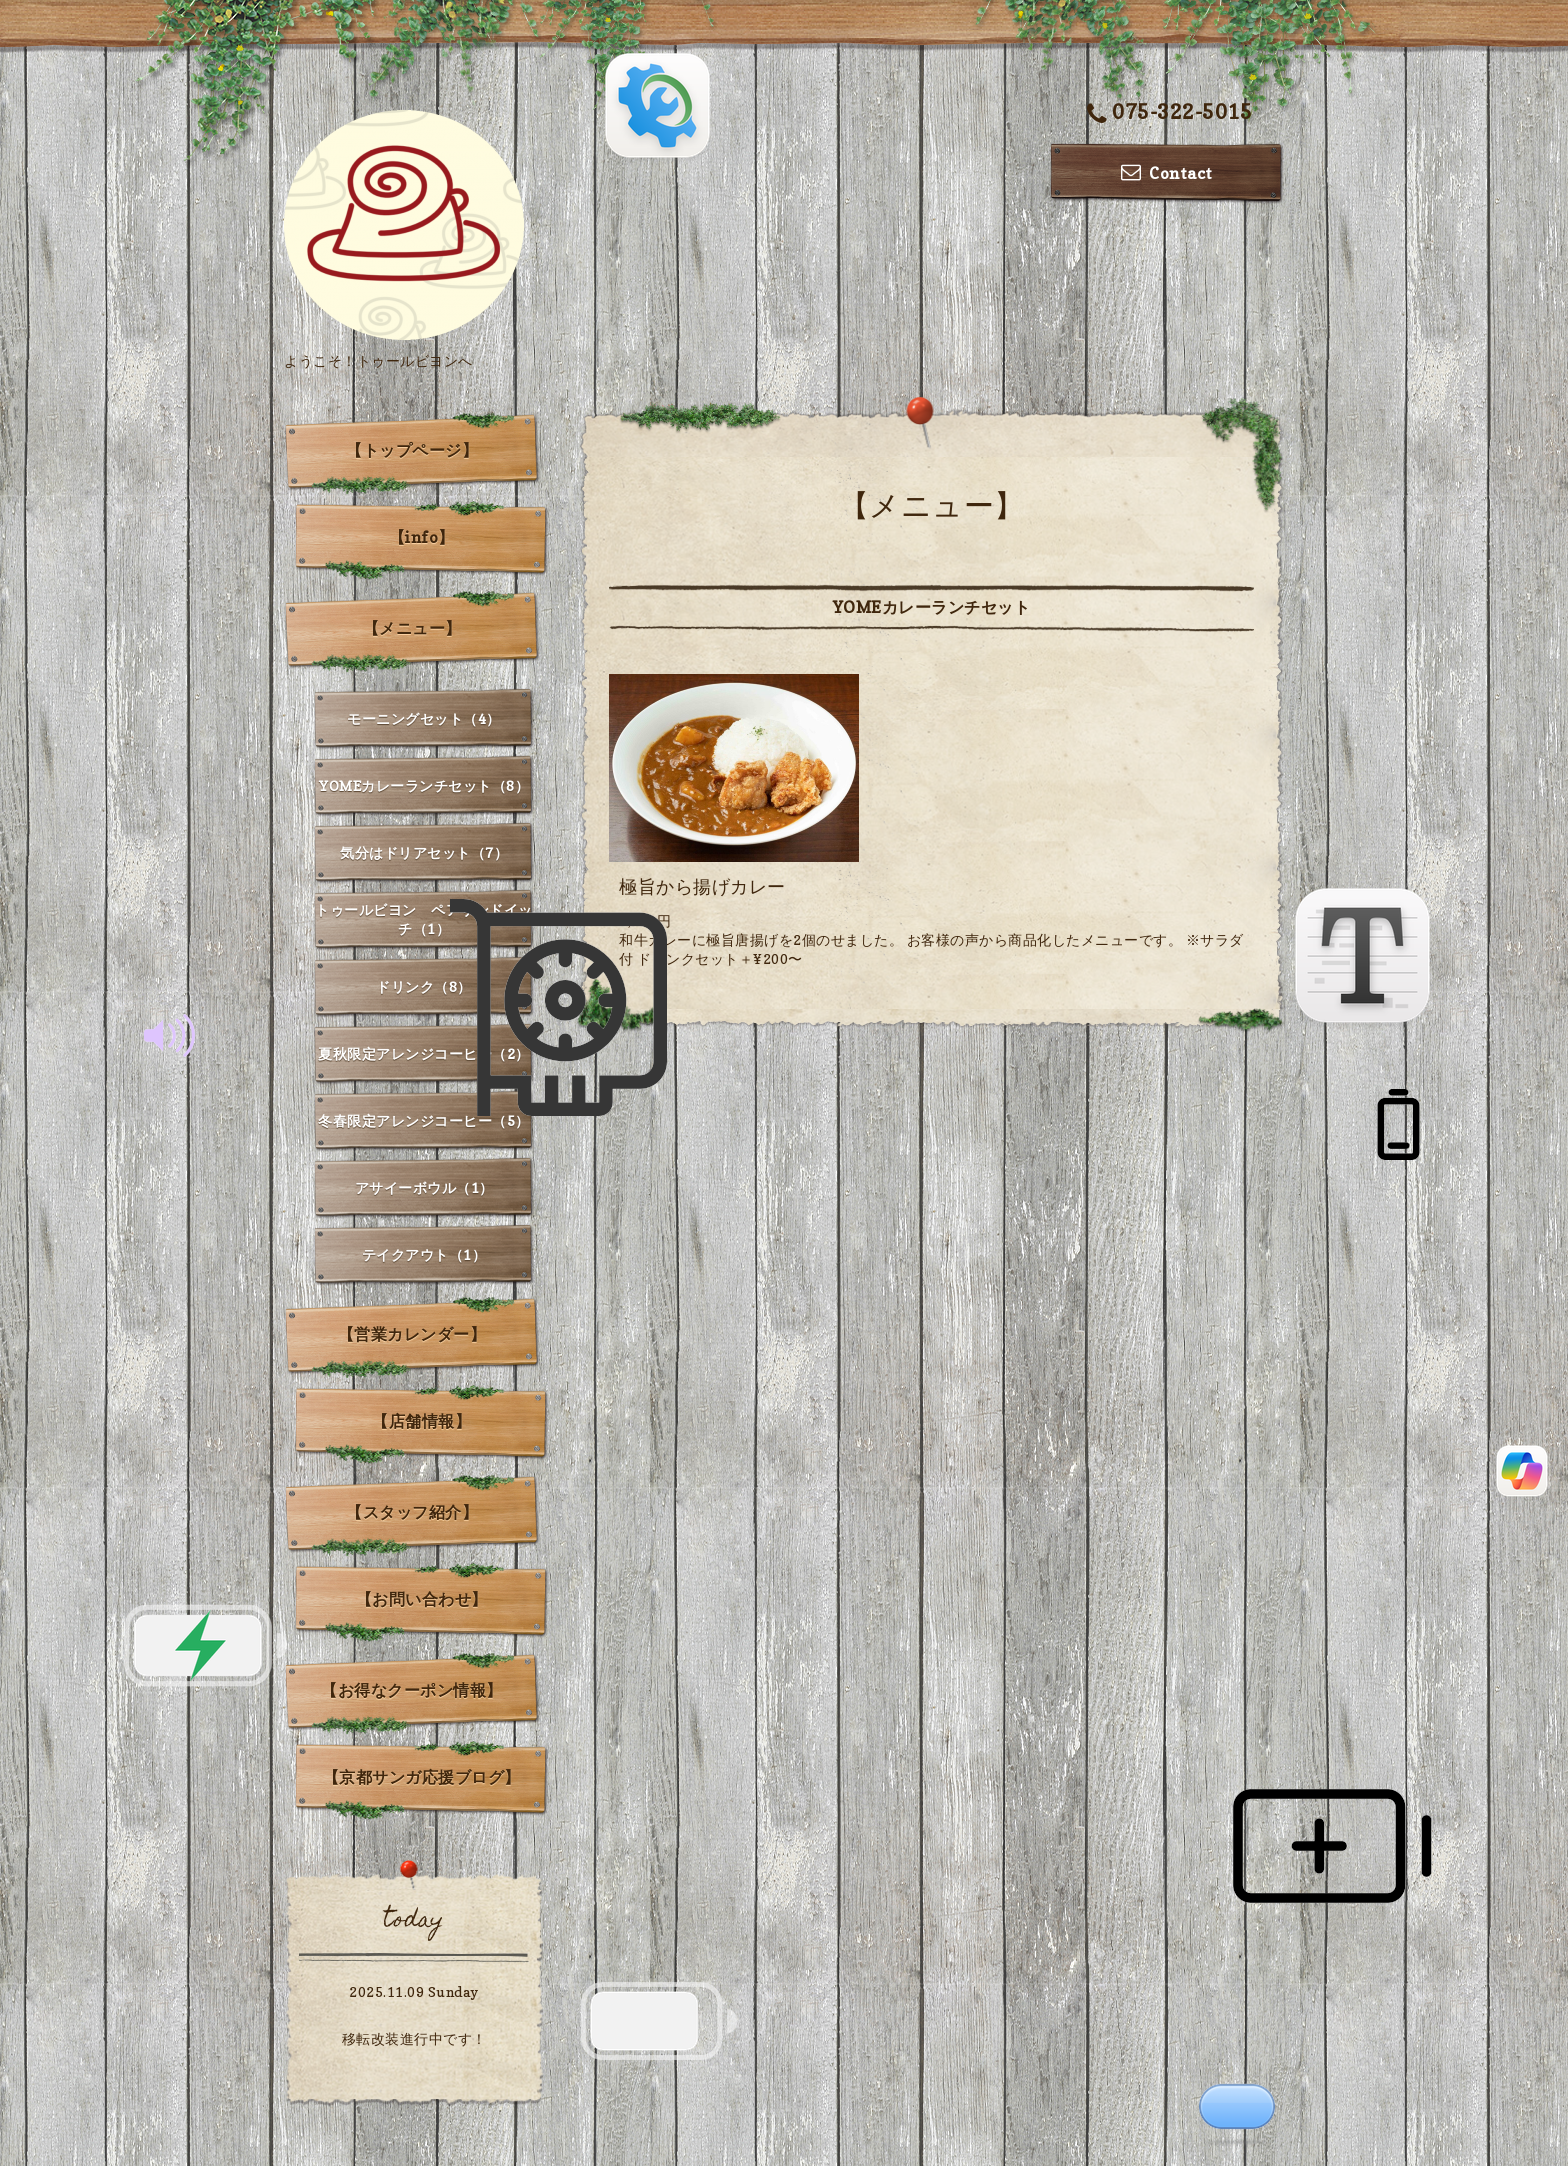 The width and height of the screenshot is (1568, 2166). I want to click on view graphics card information, so click(558, 1007).